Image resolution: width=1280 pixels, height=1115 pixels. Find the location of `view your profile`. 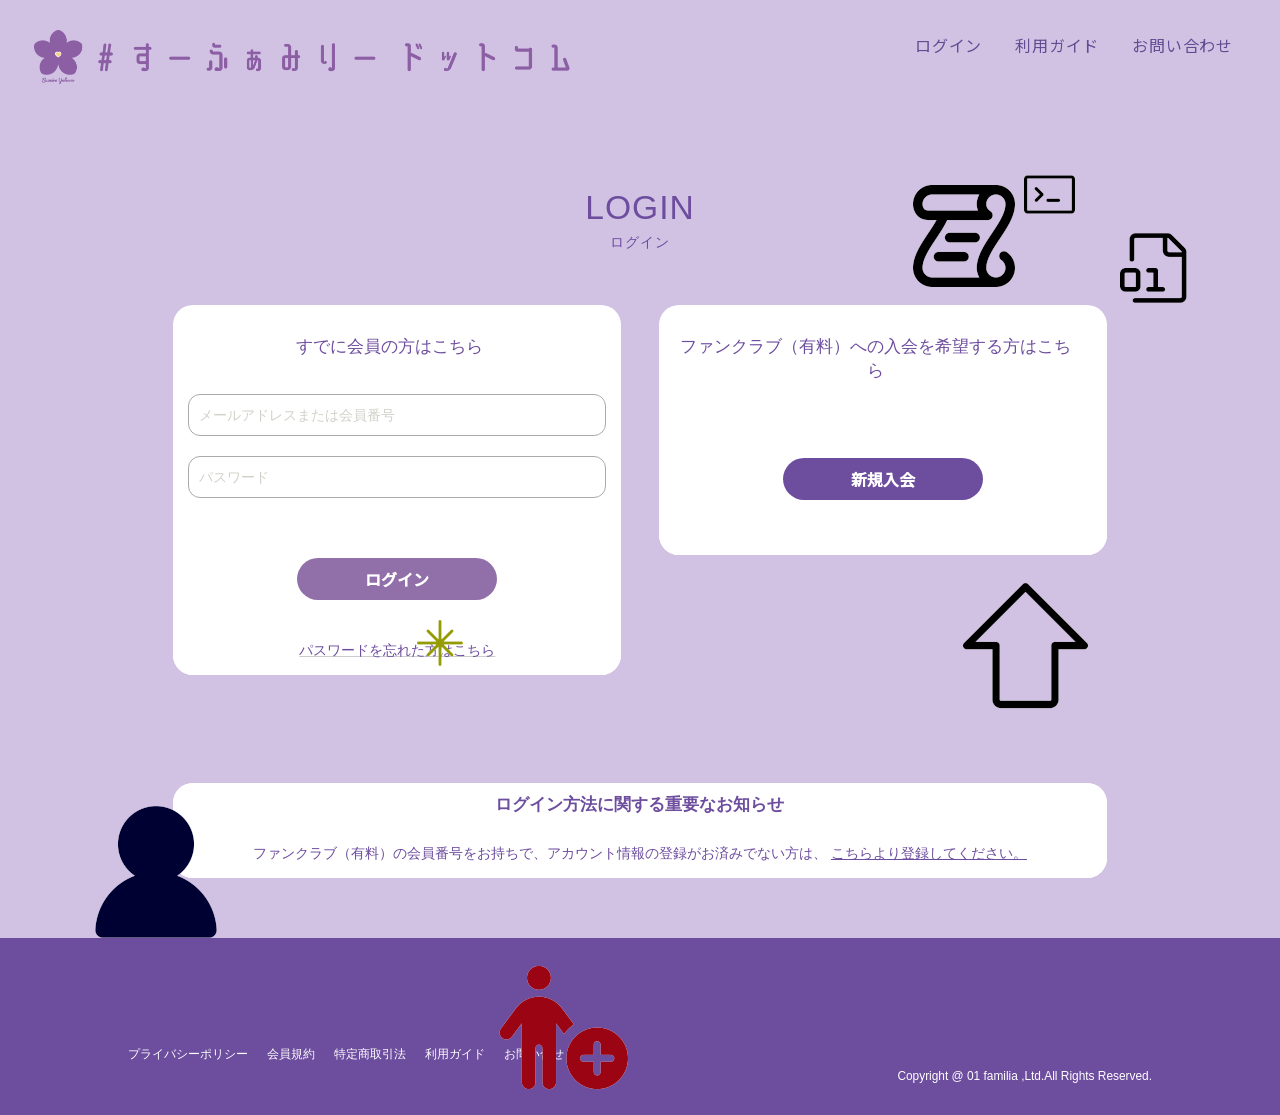

view your profile is located at coordinates (156, 877).